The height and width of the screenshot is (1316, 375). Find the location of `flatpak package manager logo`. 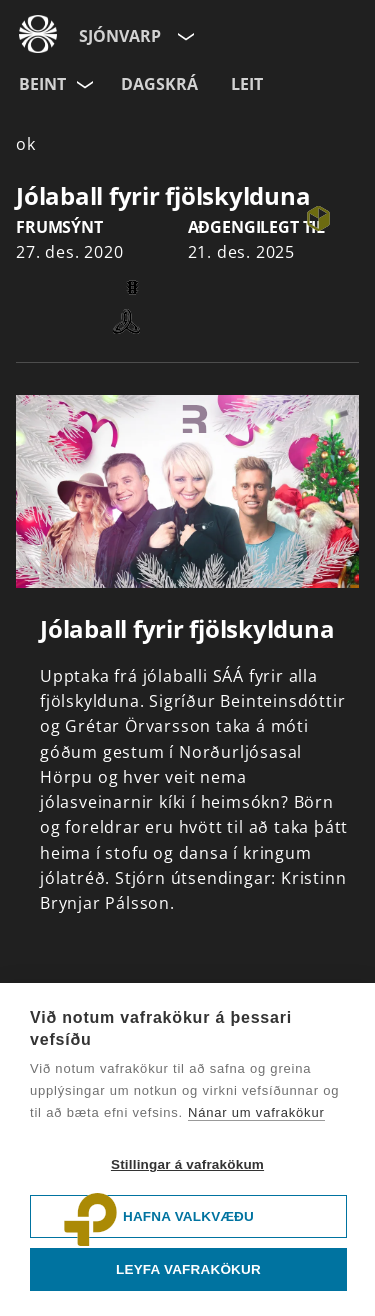

flatpak package manager logo is located at coordinates (318, 218).